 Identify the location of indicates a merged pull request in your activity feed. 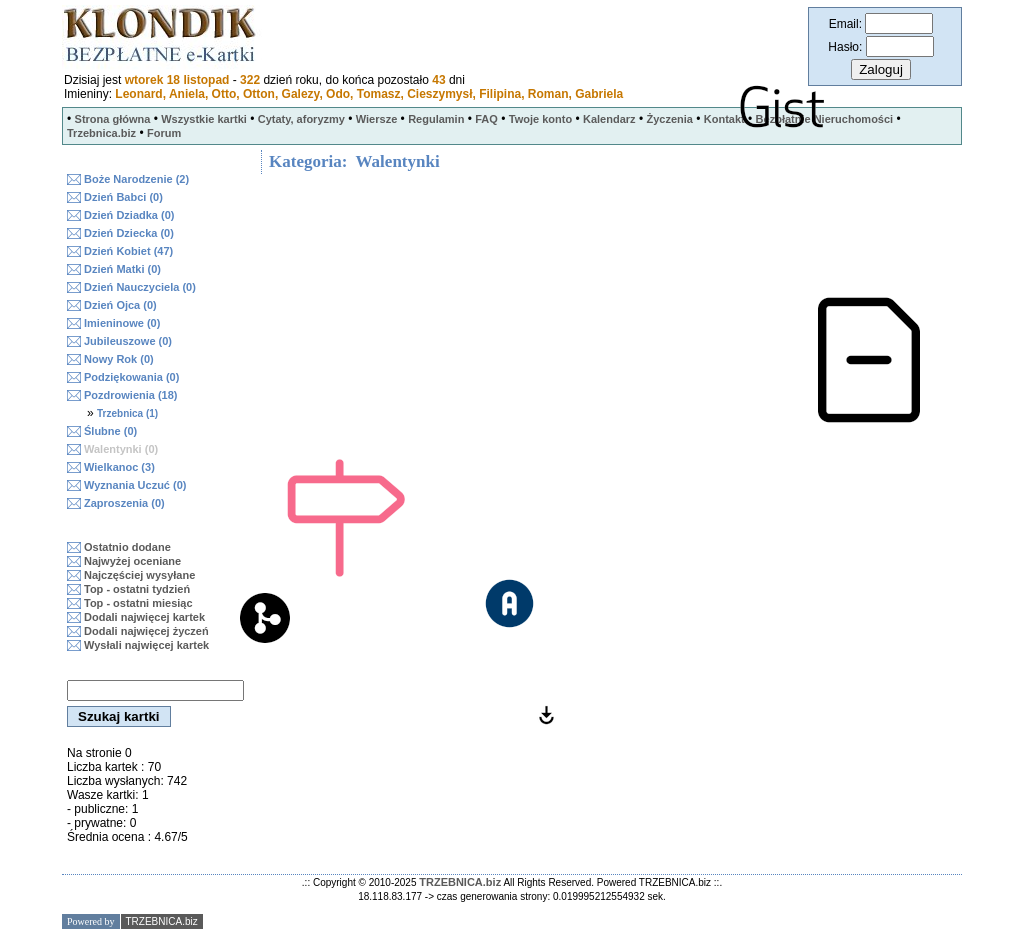
(265, 618).